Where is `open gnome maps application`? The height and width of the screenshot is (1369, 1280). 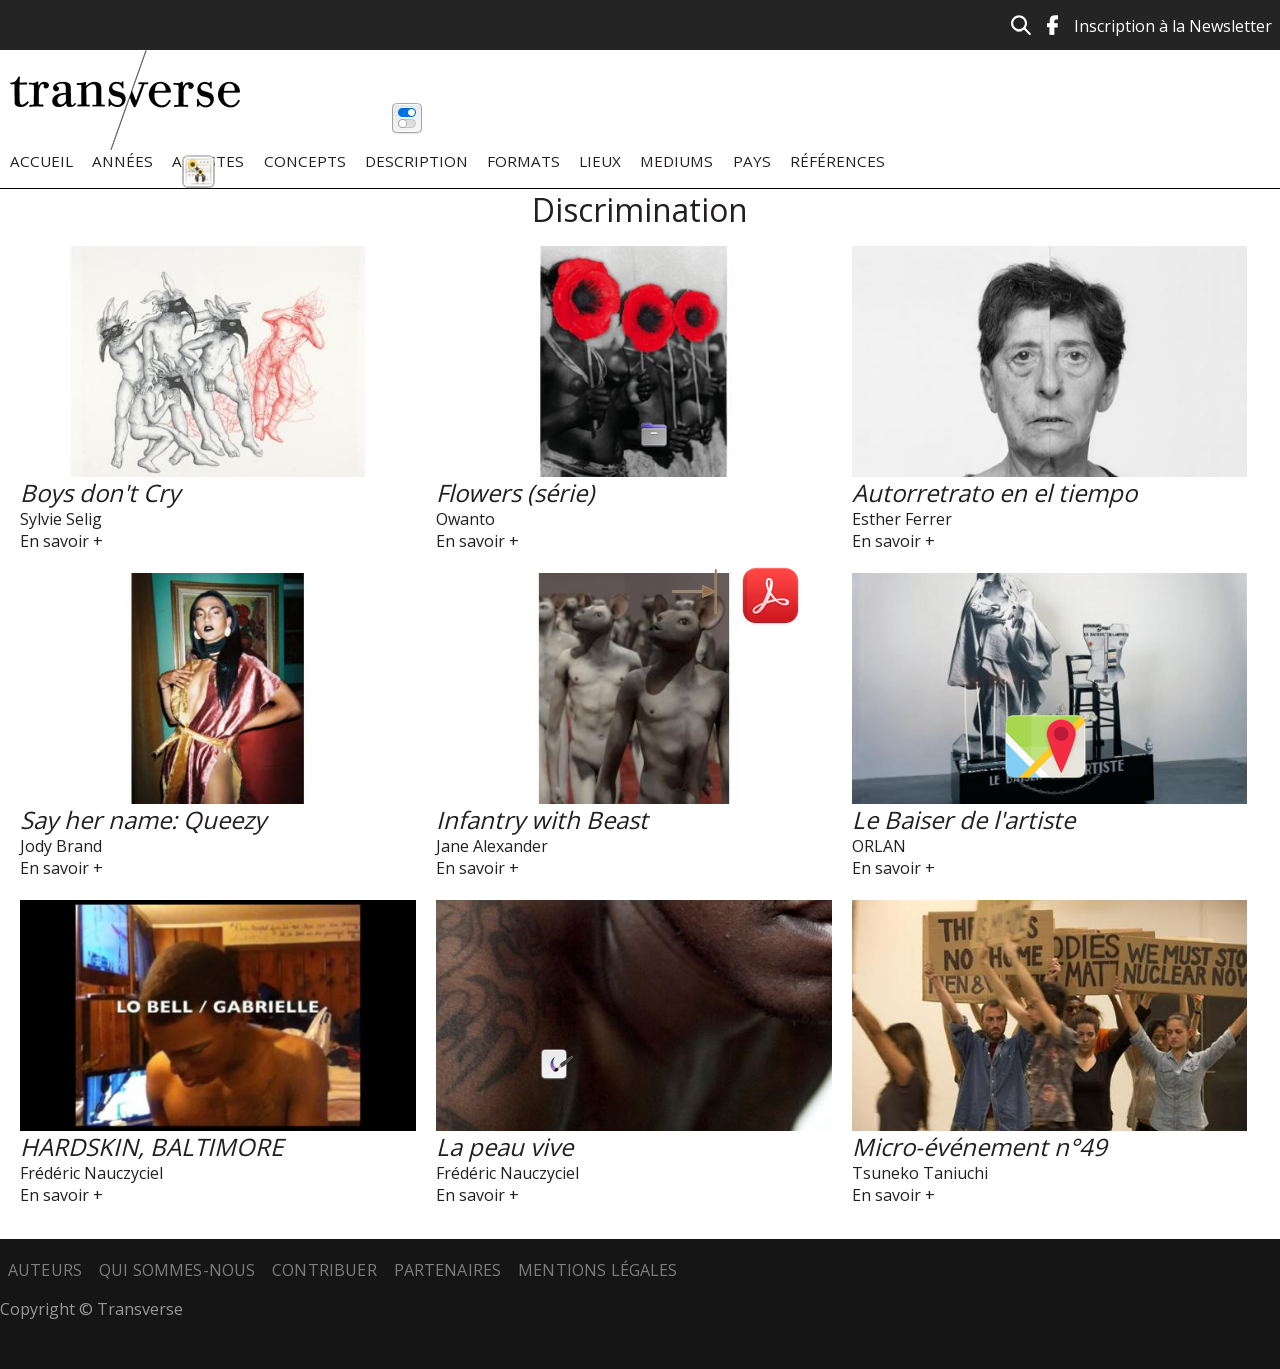
open gnome maps application is located at coordinates (1045, 746).